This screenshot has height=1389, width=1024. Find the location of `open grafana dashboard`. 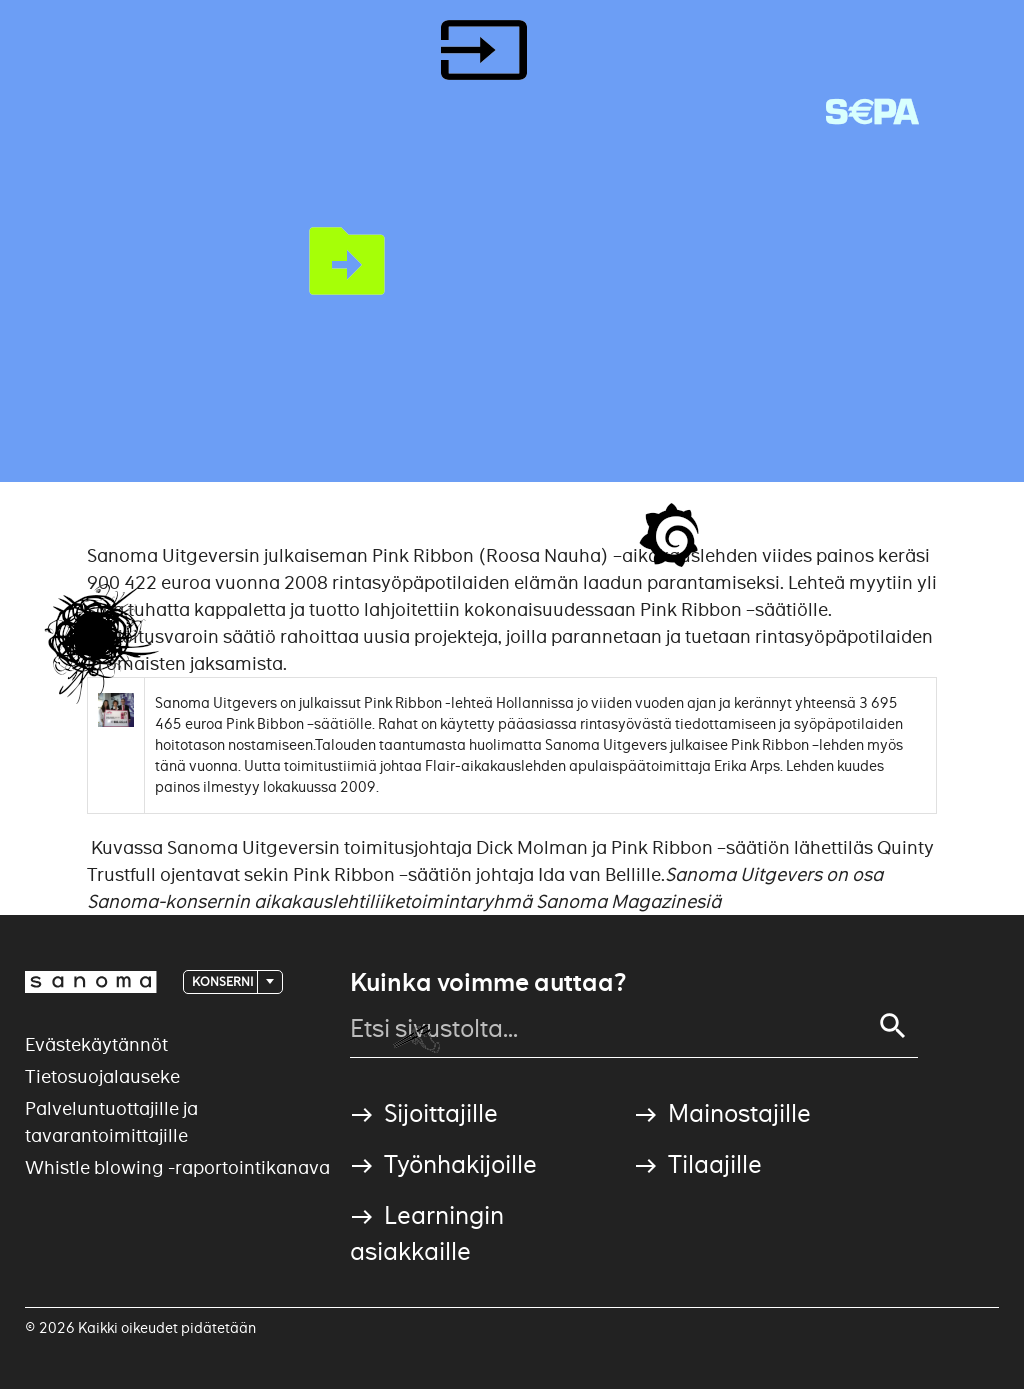

open grafana dashboard is located at coordinates (669, 535).